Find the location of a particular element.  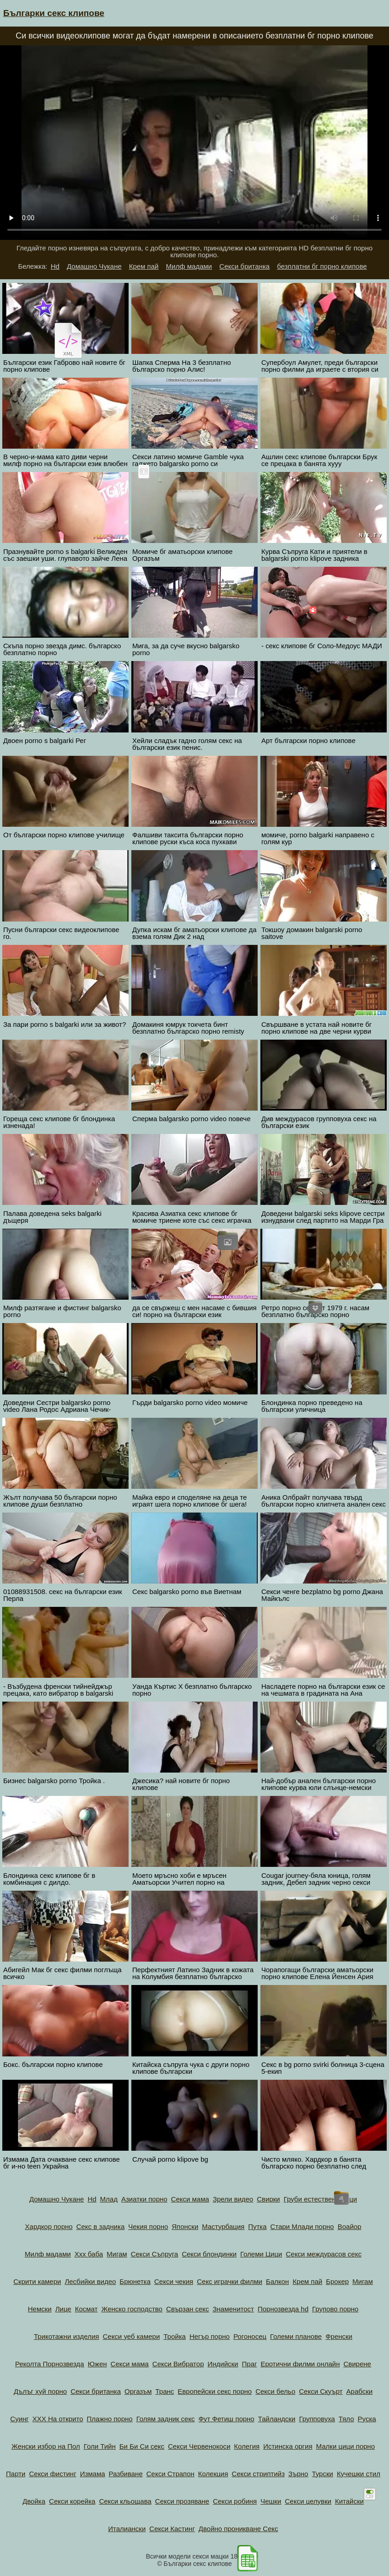

open a spreadsheet template file is located at coordinates (248, 2558).